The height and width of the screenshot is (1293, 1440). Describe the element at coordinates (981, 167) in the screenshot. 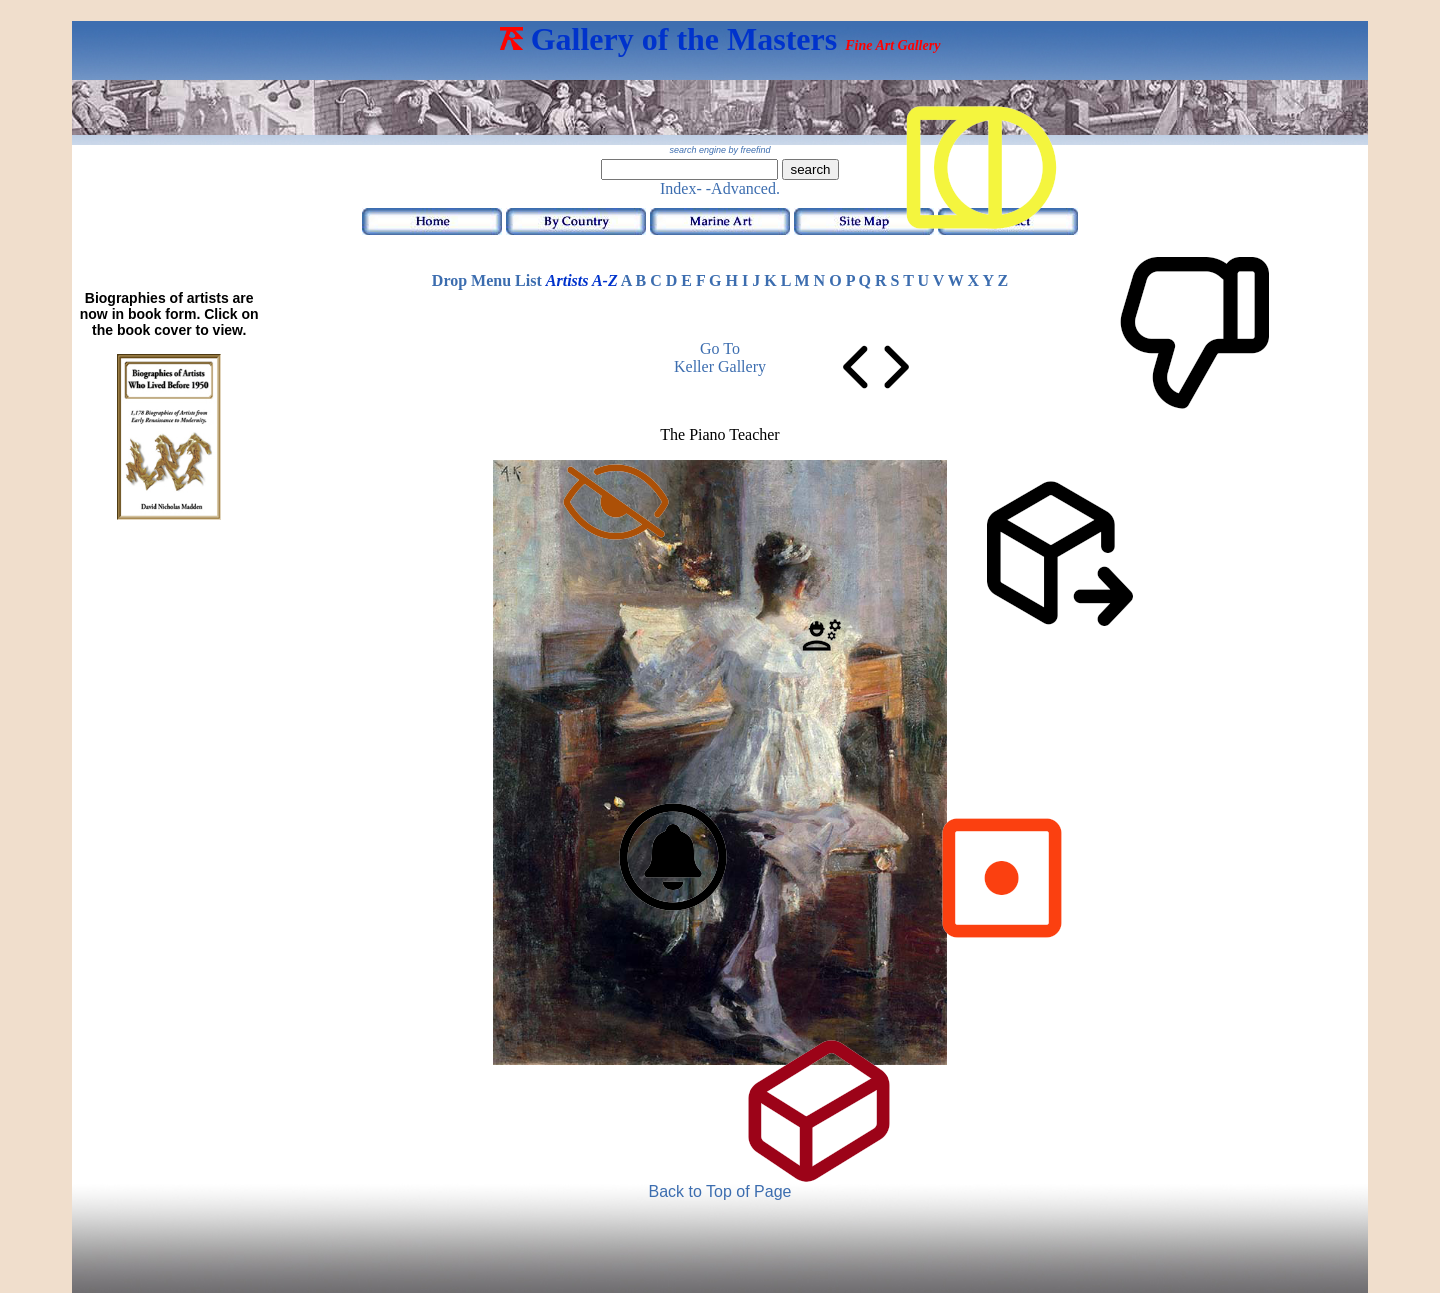

I see `toggle between rectangular and circular view modes` at that location.